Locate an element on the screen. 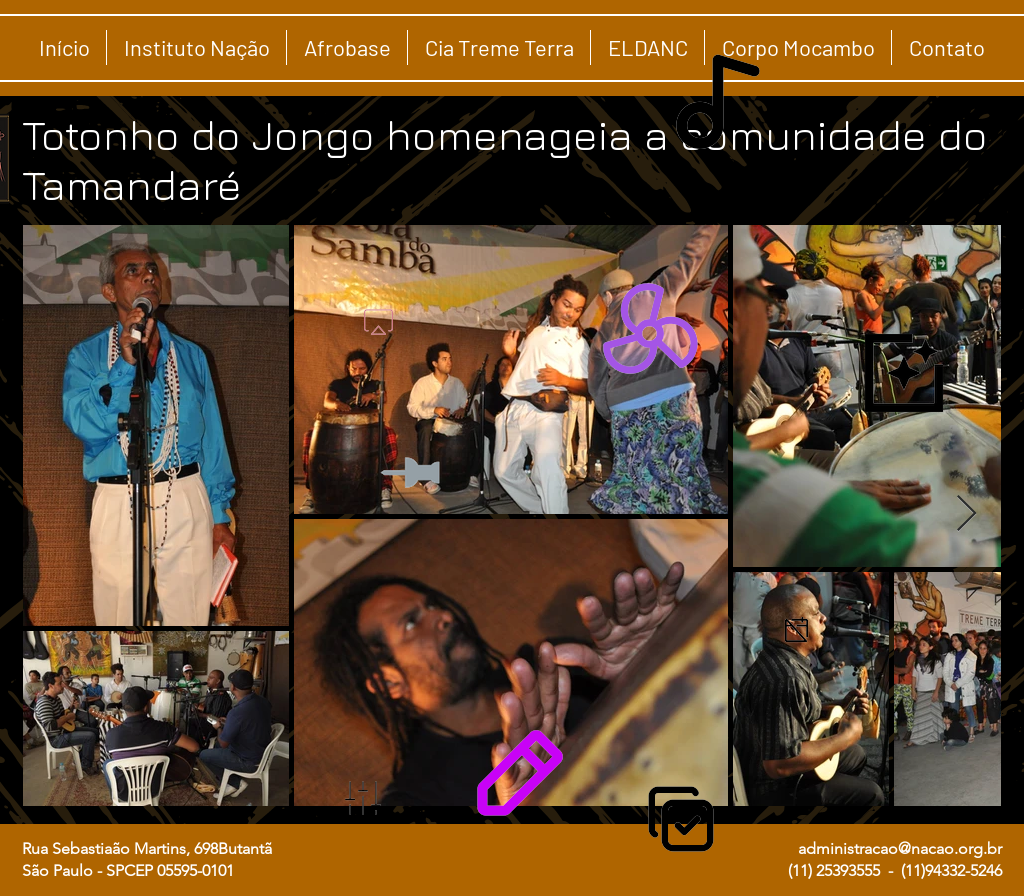 Image resolution: width=1024 pixels, height=896 pixels. adjust settings or preferences is located at coordinates (363, 798).